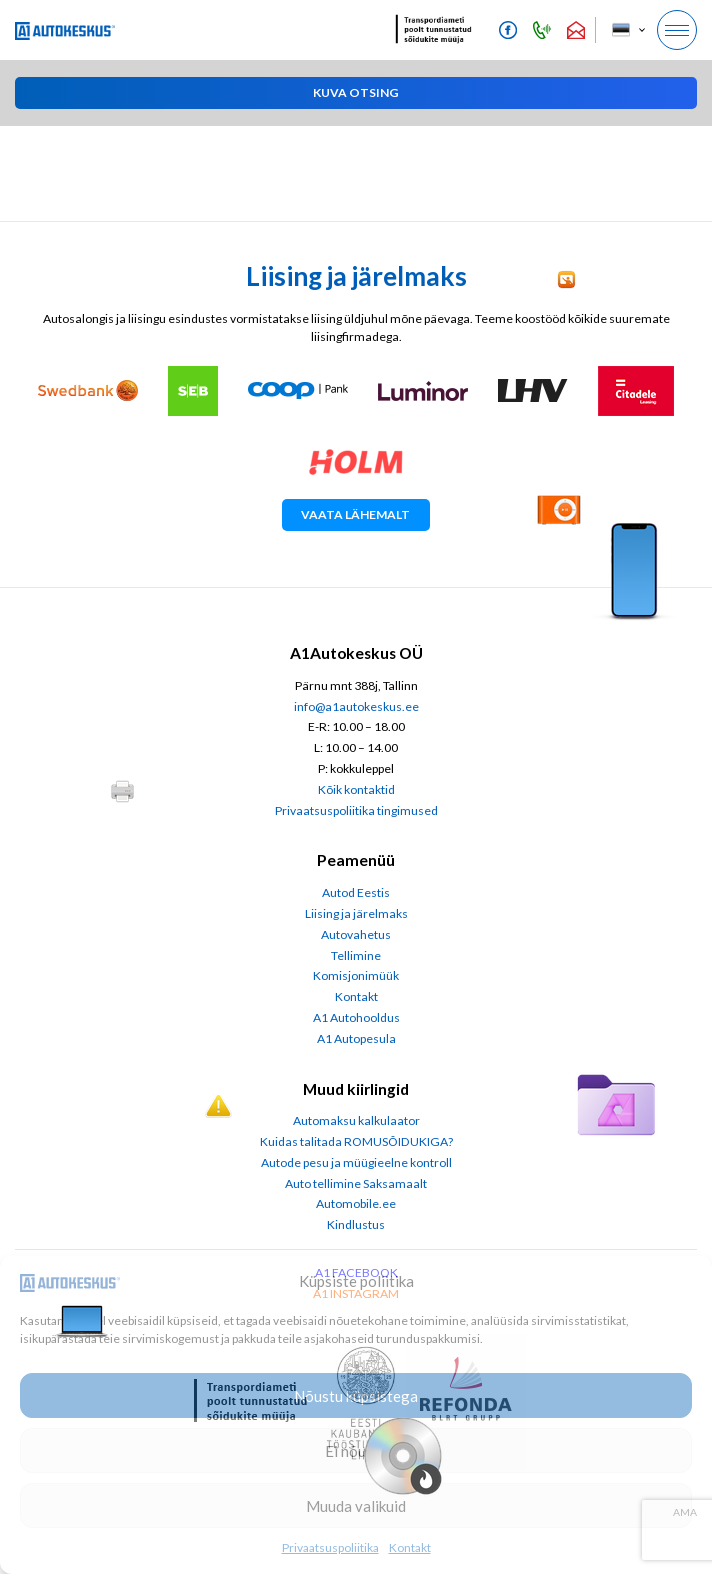 This screenshot has width=712, height=1574. I want to click on burn files to a CD or DVD, so click(403, 1456).